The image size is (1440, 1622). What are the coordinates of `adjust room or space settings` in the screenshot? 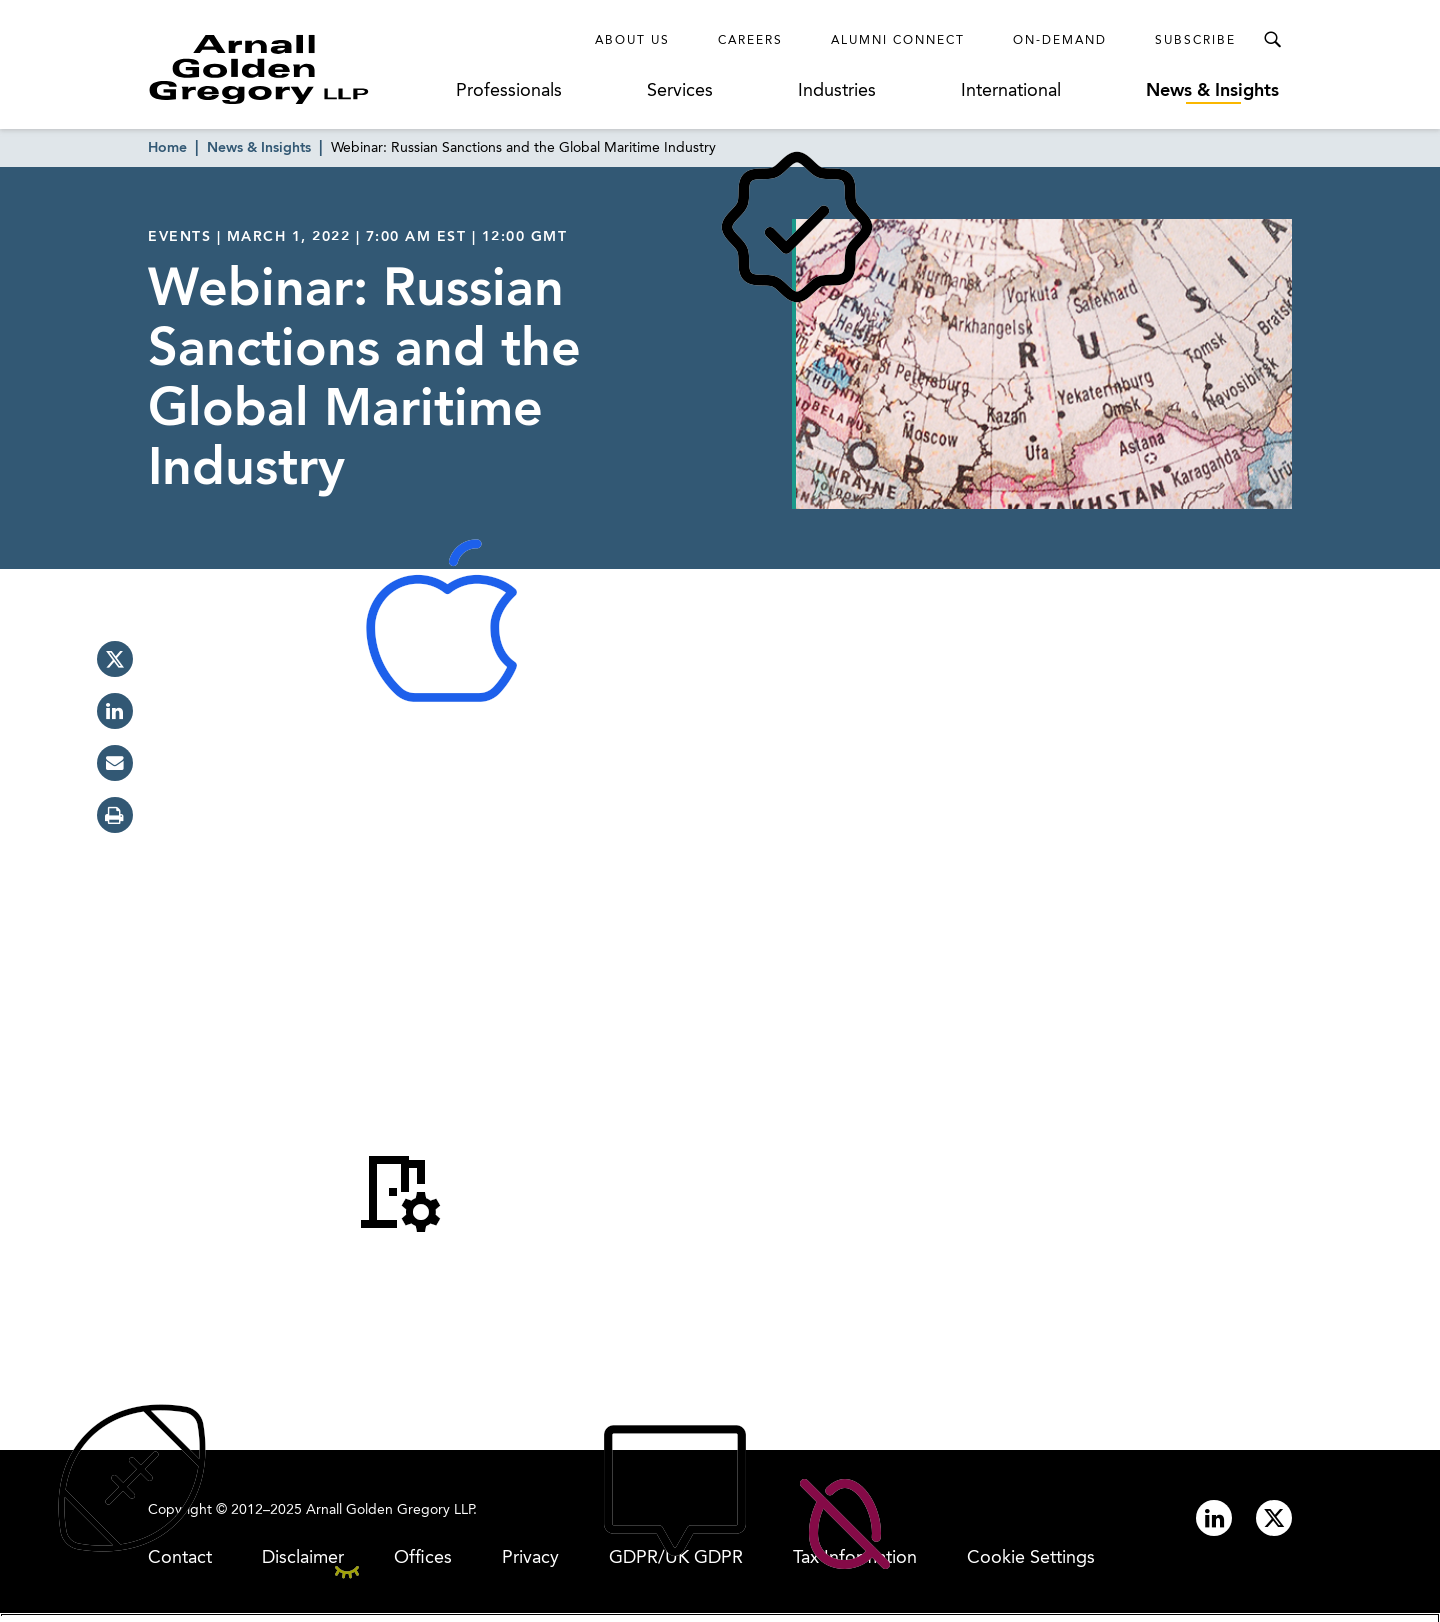 It's located at (397, 1192).